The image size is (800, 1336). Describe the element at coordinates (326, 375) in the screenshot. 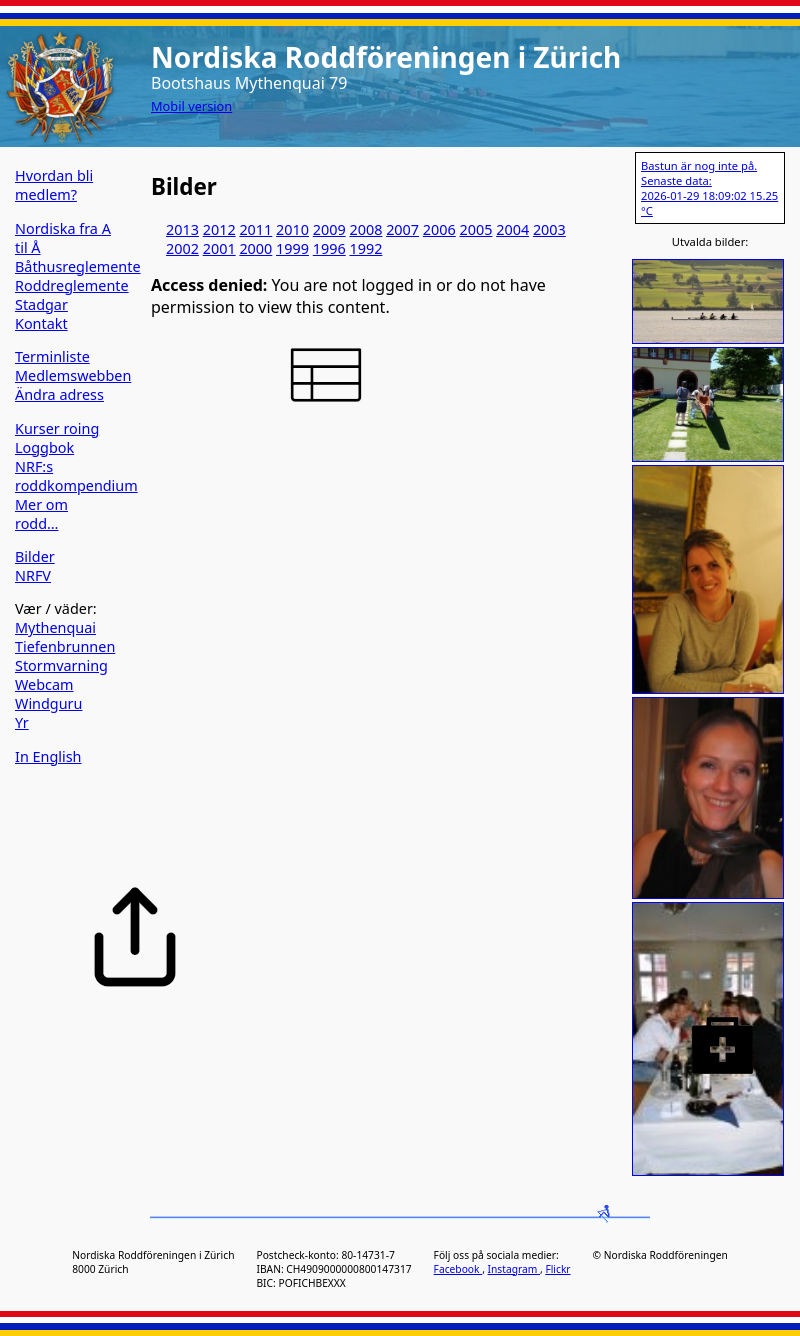

I see `view data in table format` at that location.